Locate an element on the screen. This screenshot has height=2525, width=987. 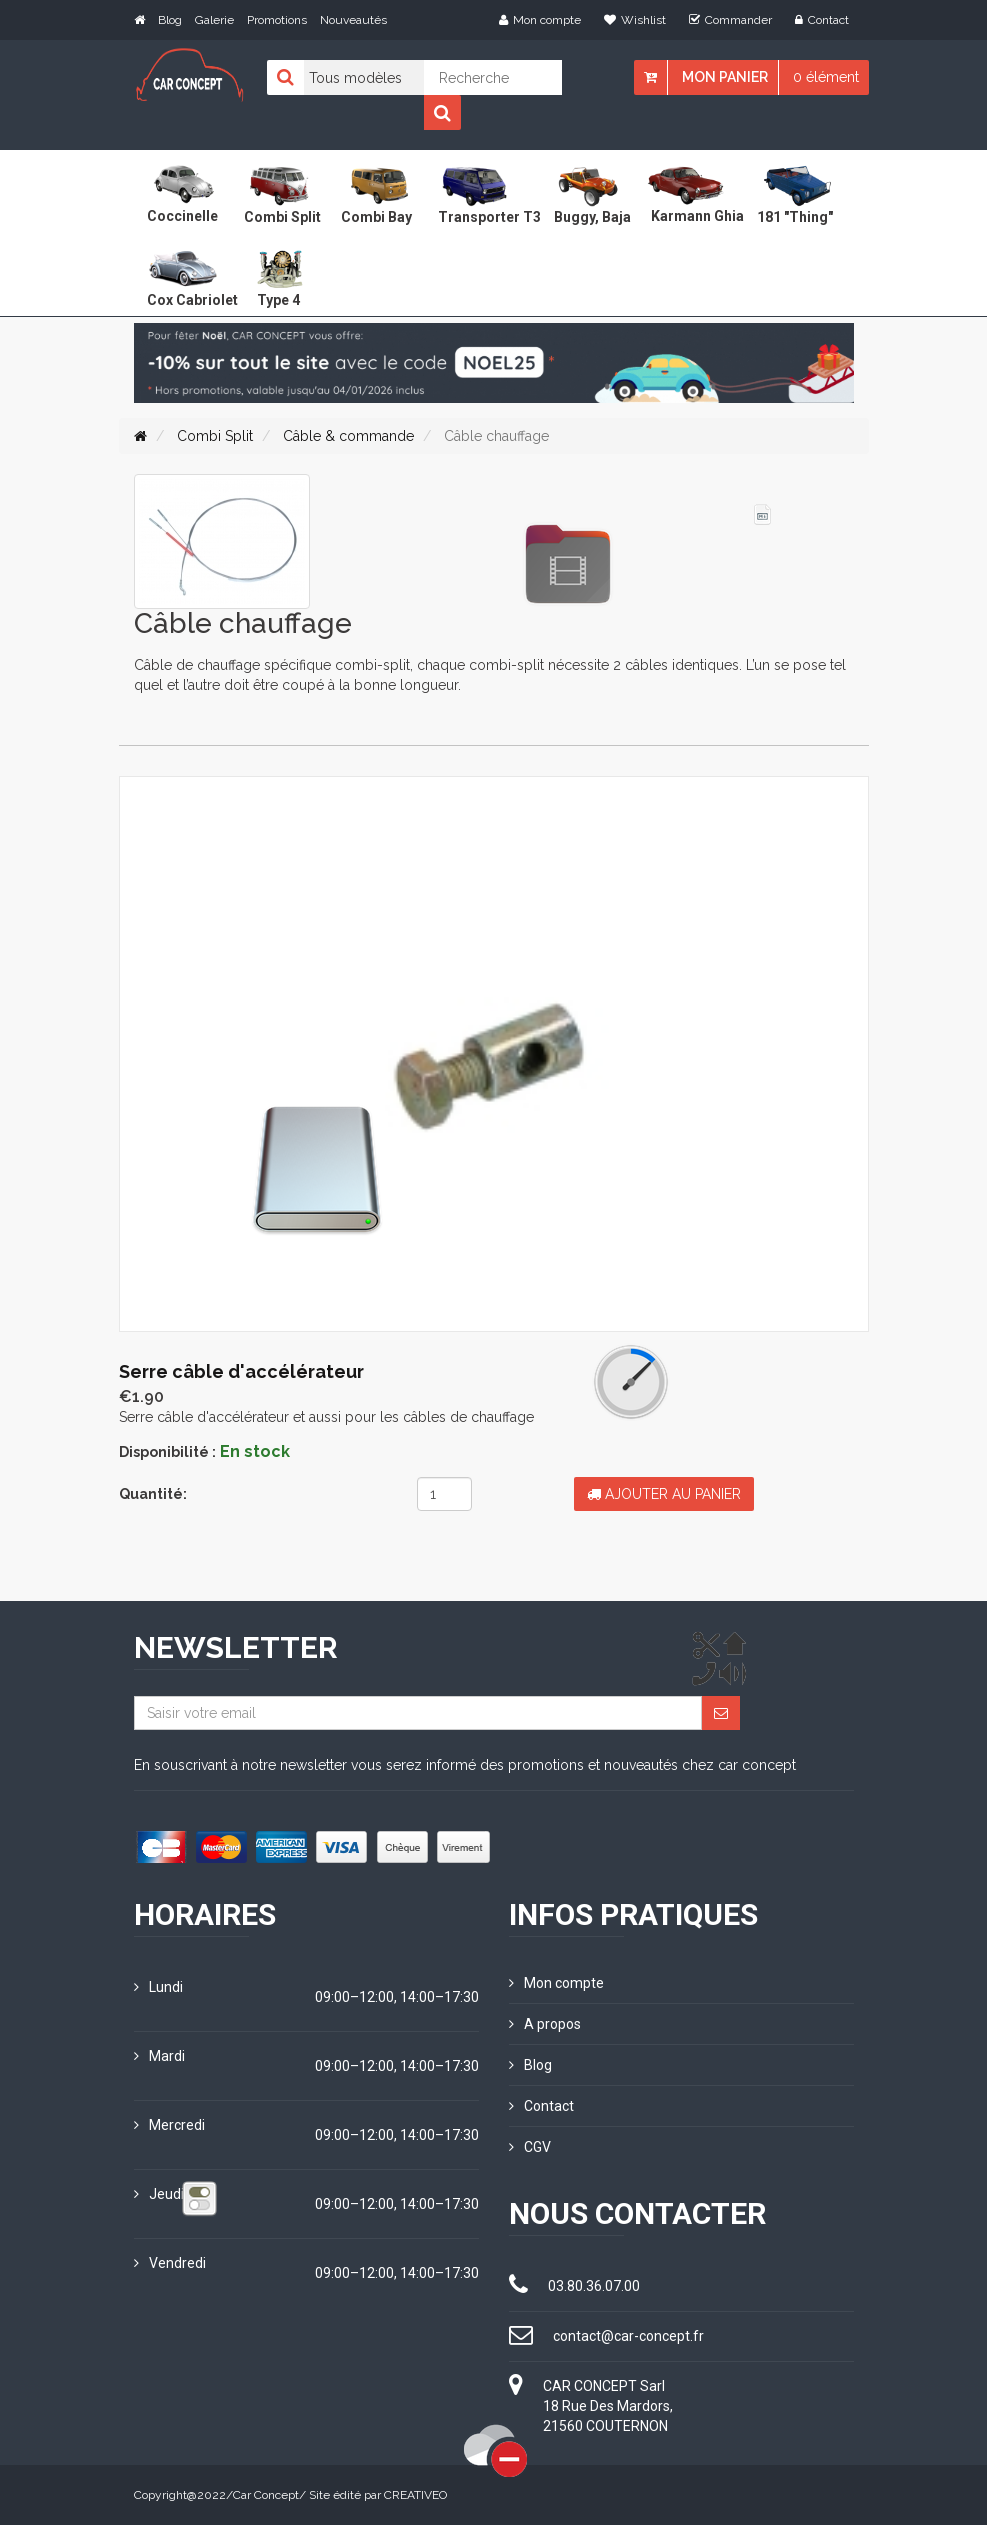
open your videos folder is located at coordinates (568, 564).